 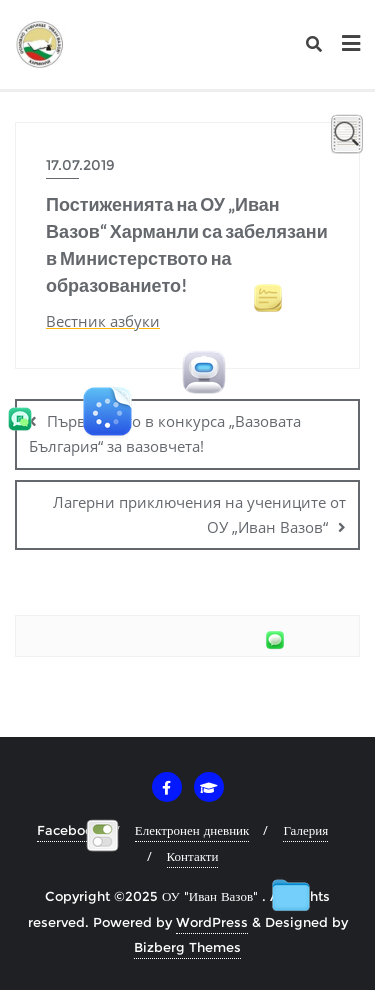 I want to click on open the folder app to browse files, so click(x=291, y=895).